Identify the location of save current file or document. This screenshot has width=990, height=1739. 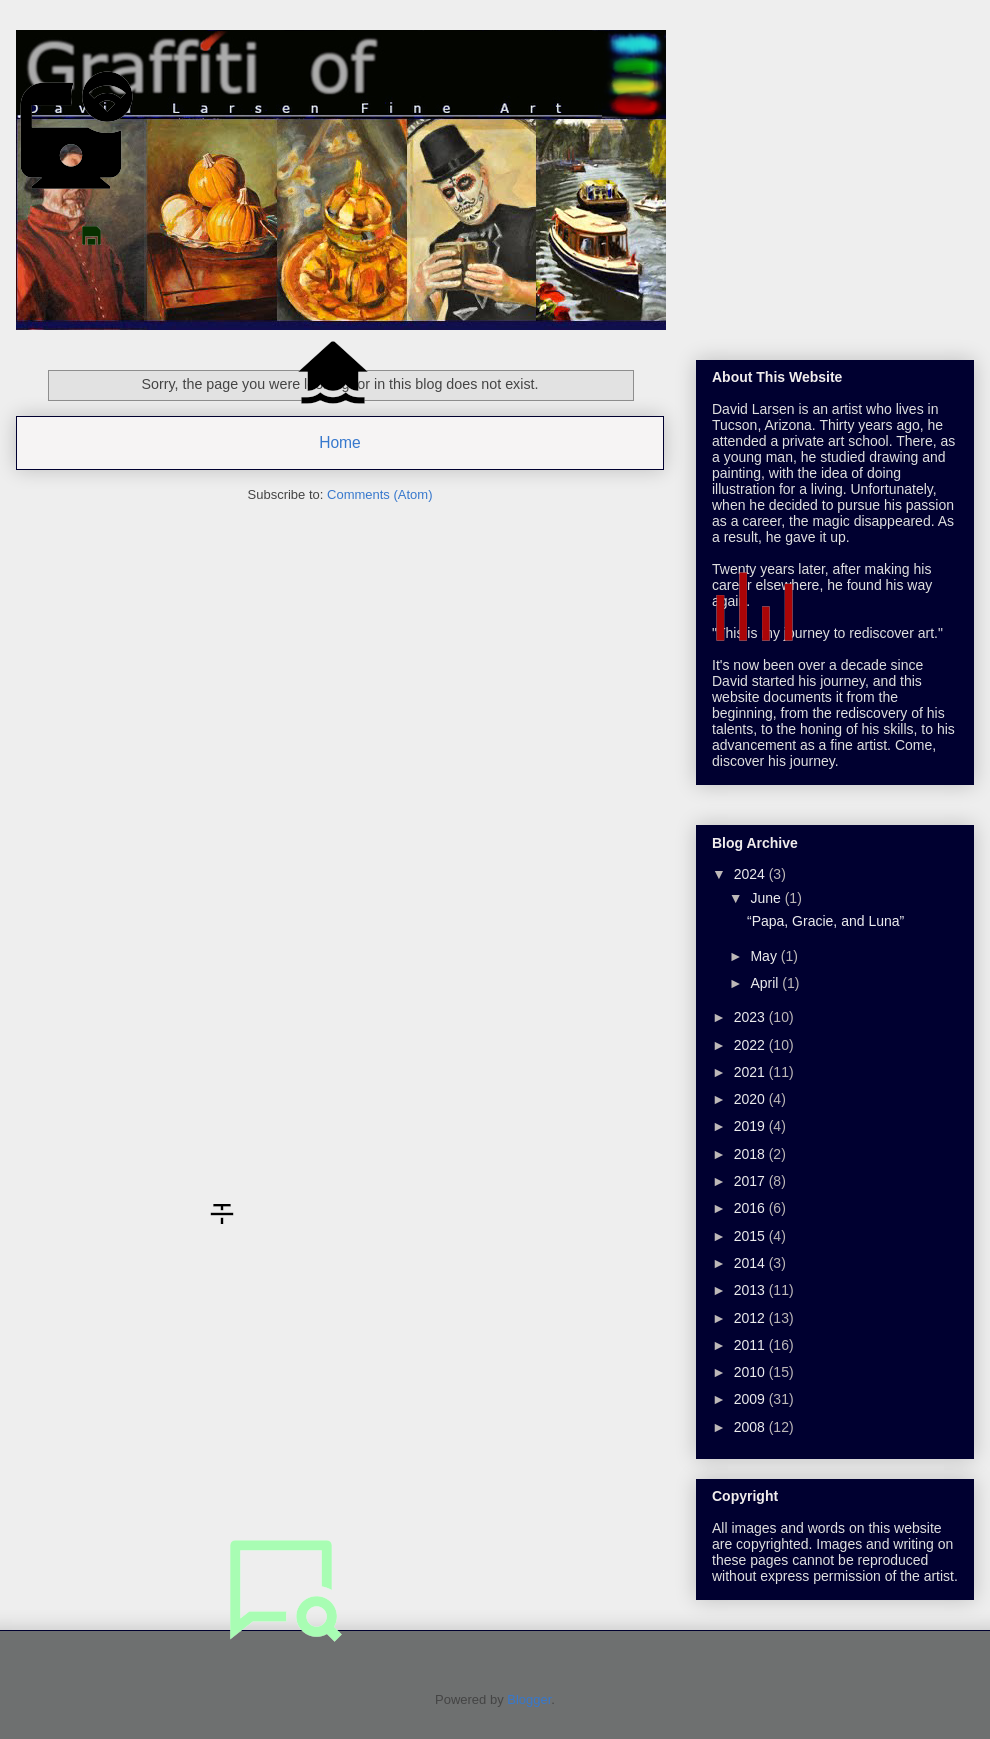
(91, 235).